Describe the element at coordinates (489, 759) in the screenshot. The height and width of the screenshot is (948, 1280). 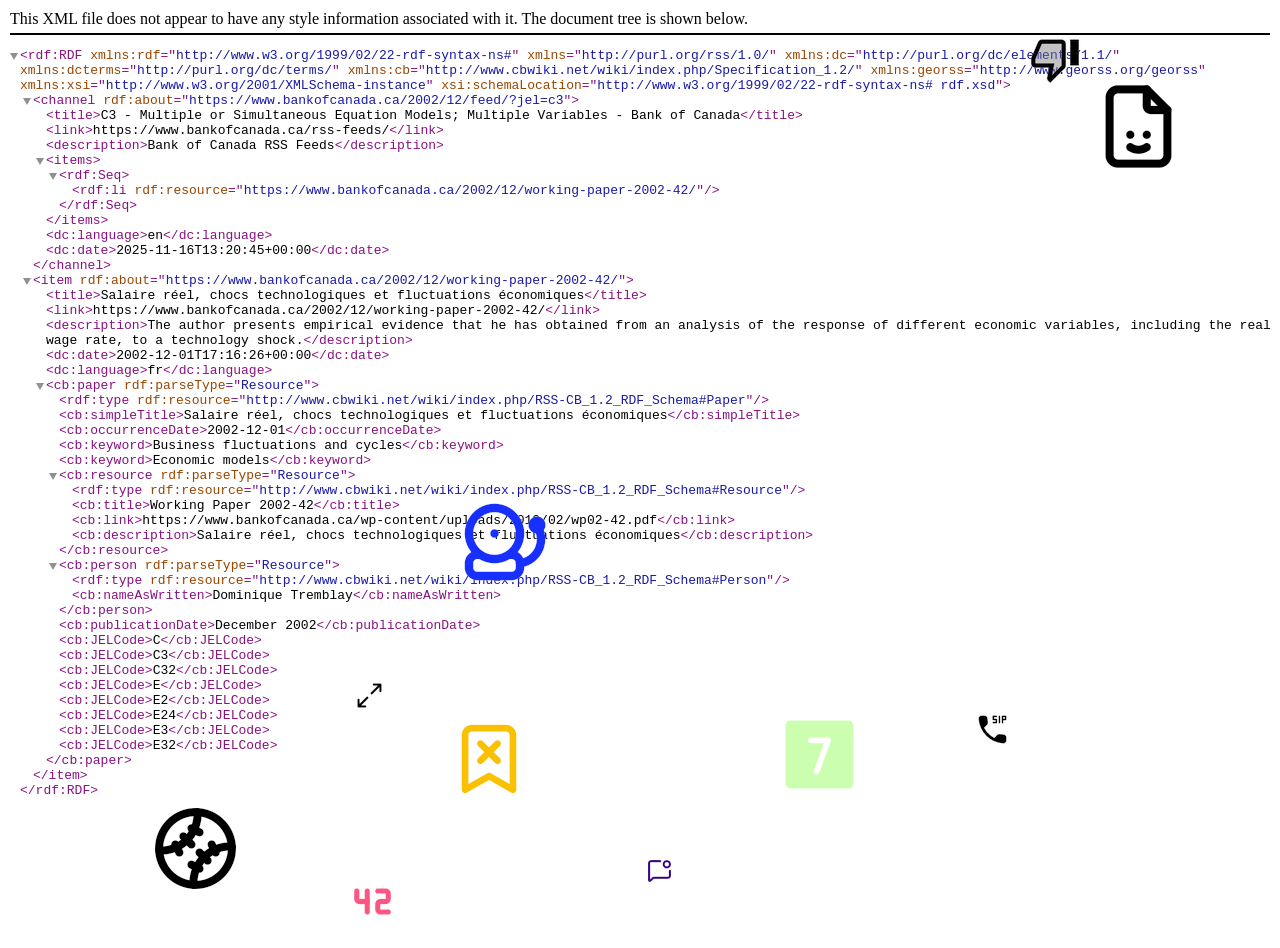
I see `remove a bookmark` at that location.